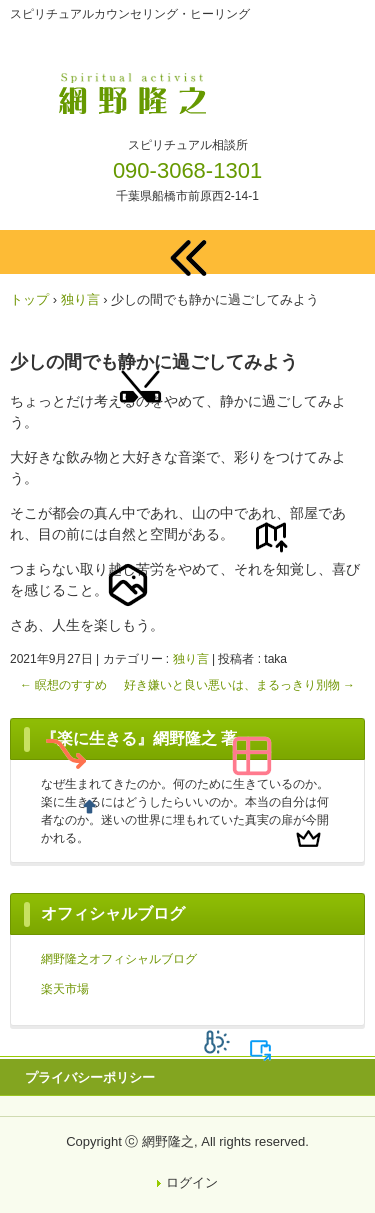  Describe the element at coordinates (190, 258) in the screenshot. I see `go back to the beginning` at that location.